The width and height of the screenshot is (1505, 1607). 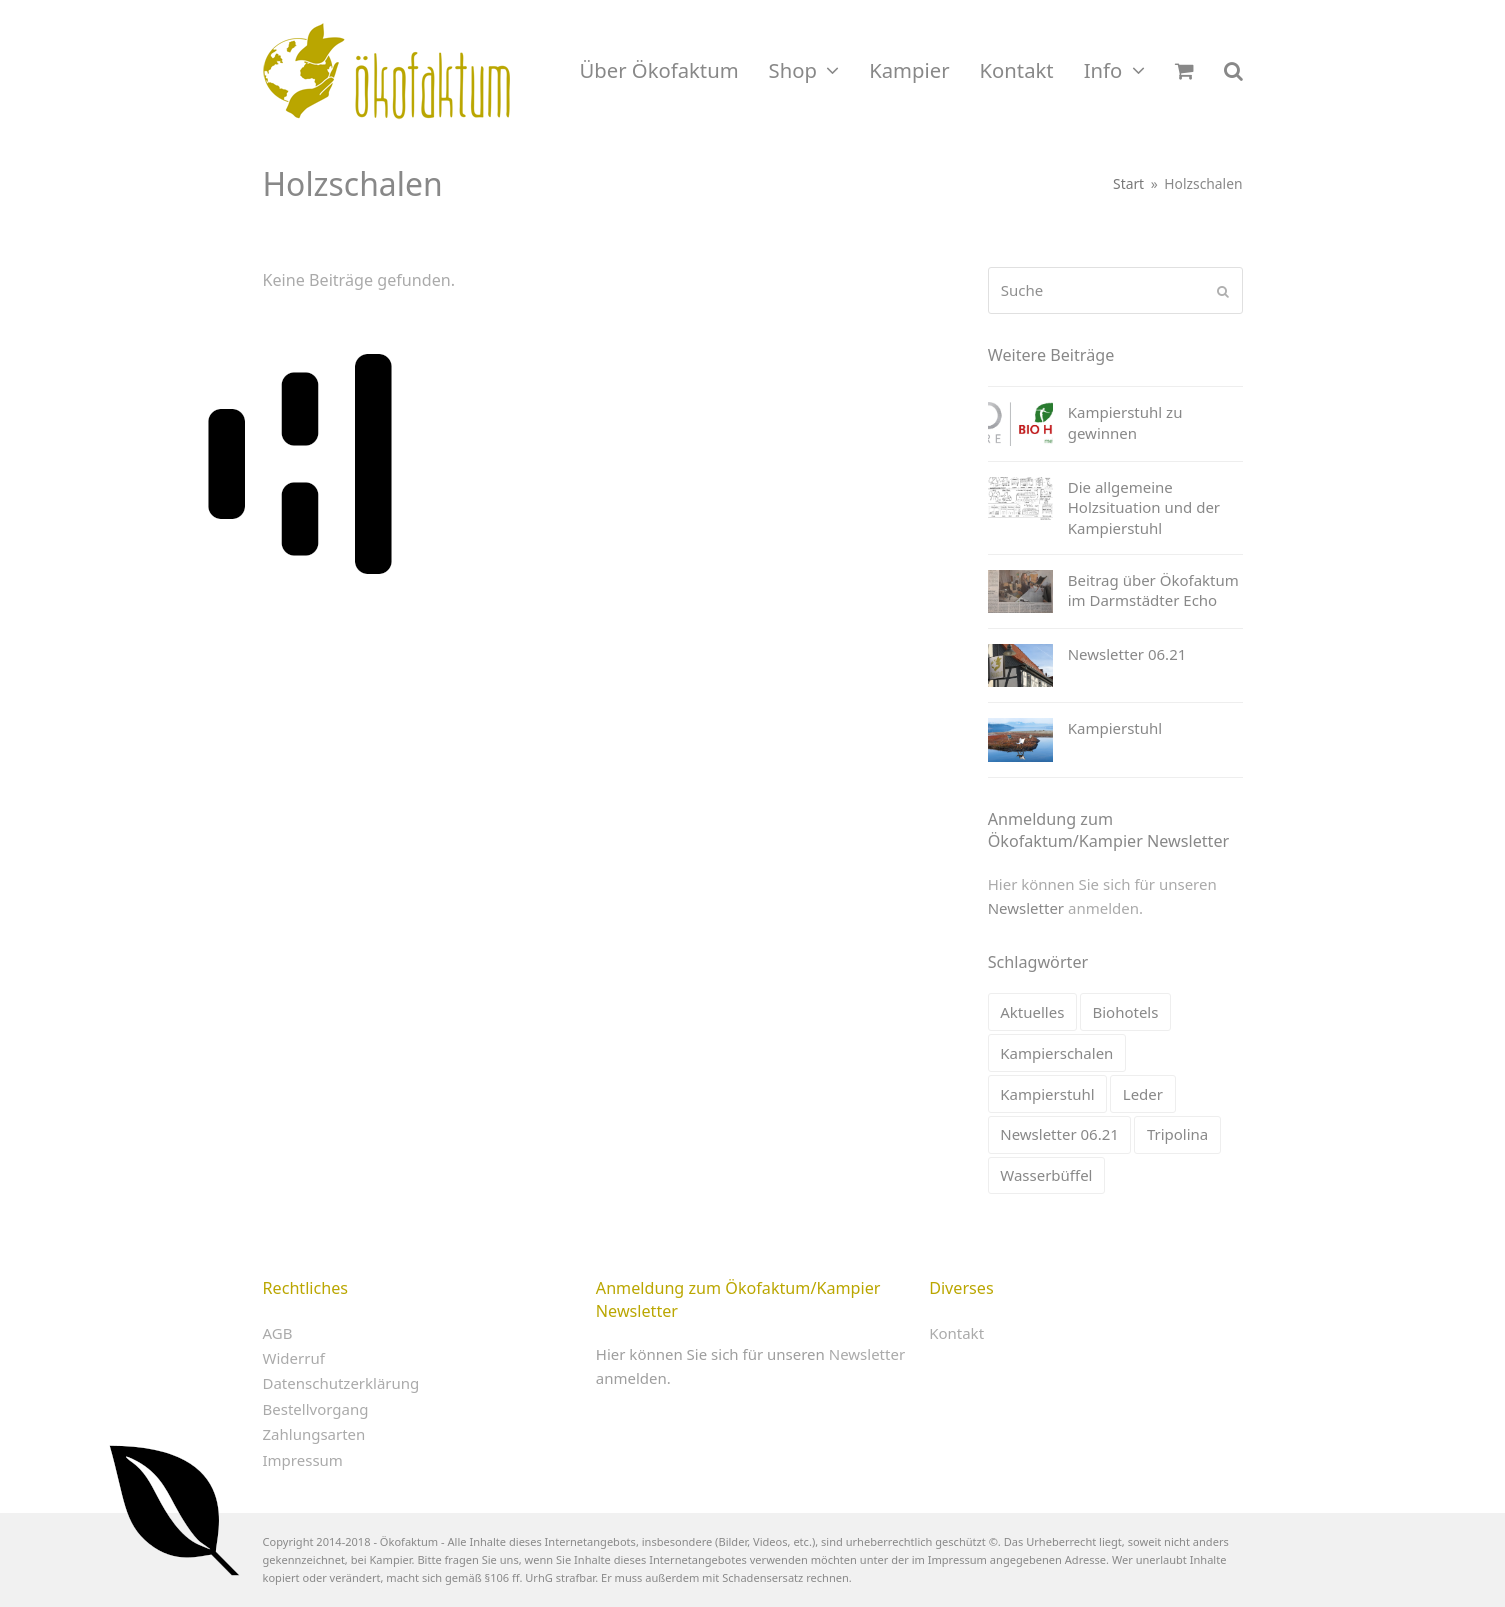 What do you see at coordinates (300, 464) in the screenshot?
I see `open hyperskill learning platform` at bounding box center [300, 464].